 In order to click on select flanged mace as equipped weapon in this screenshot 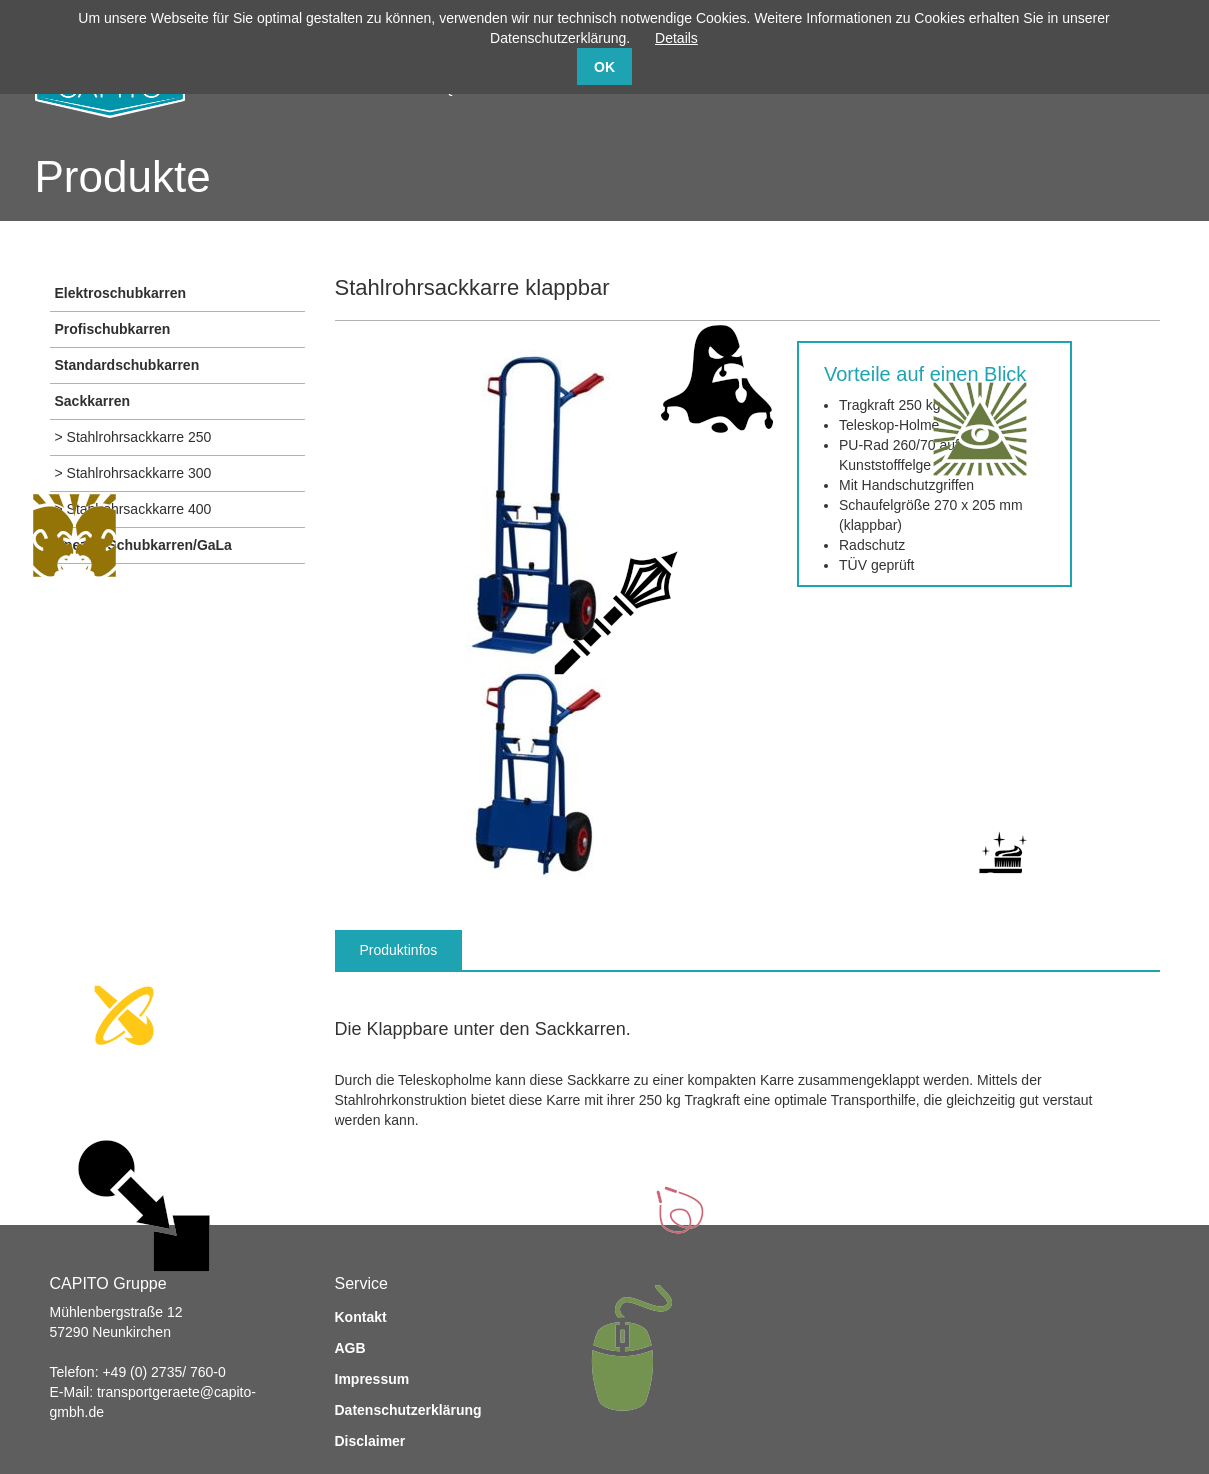, I will do `click(617, 612)`.